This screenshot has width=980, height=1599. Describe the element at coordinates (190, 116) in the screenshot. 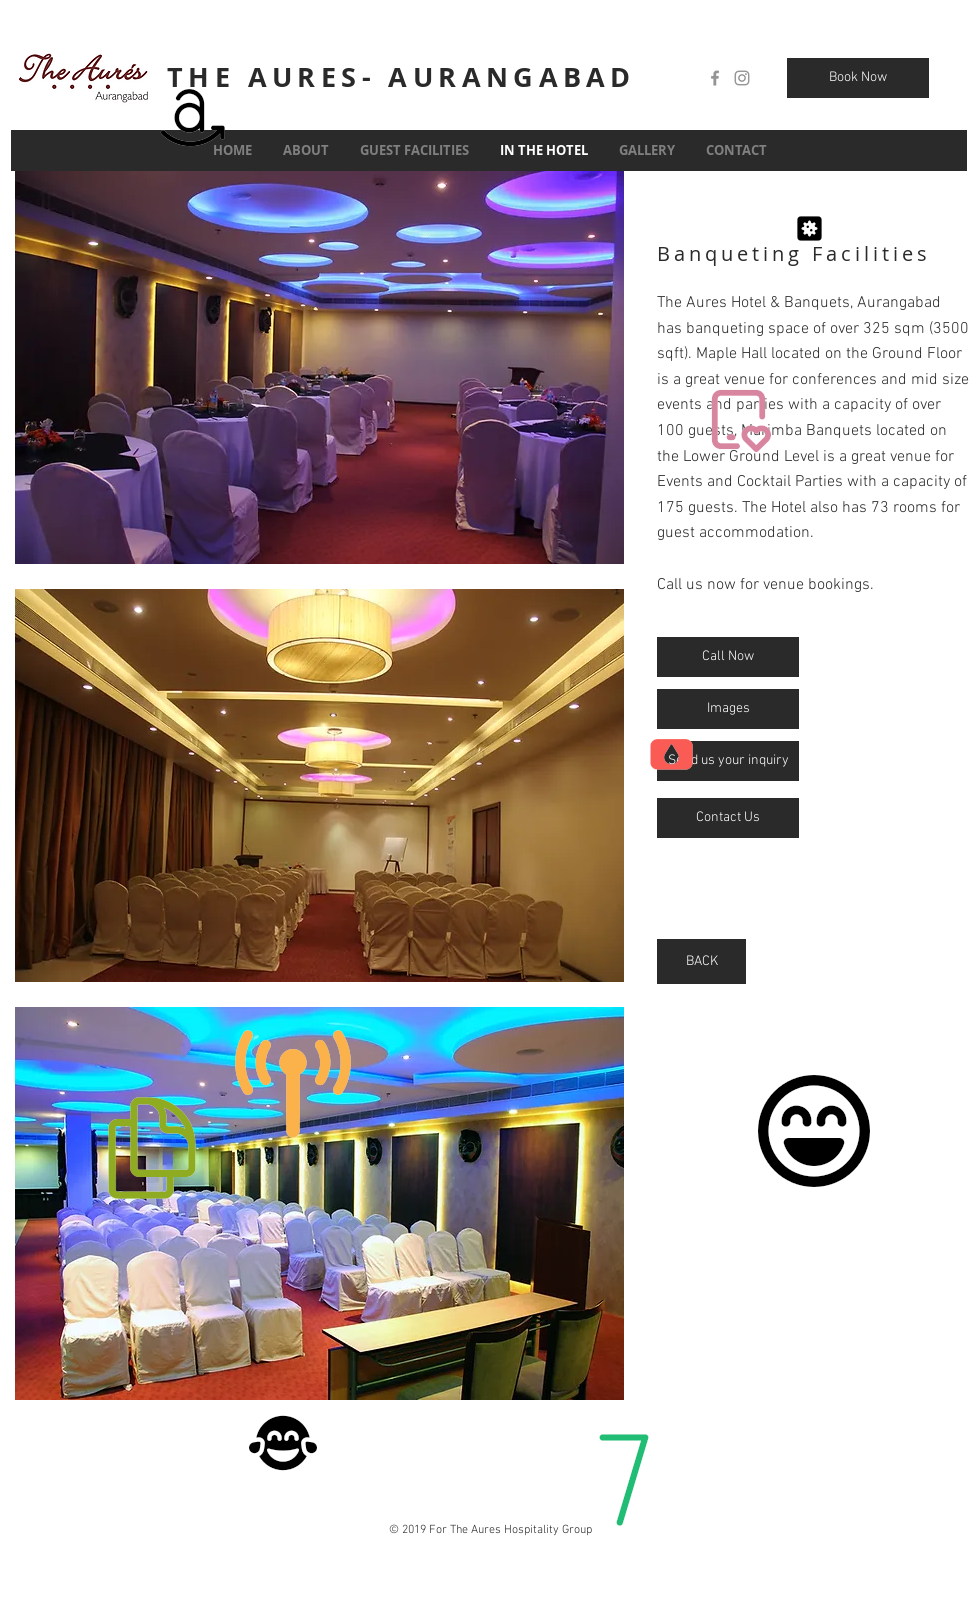

I see `open the Amazon app or website` at that location.